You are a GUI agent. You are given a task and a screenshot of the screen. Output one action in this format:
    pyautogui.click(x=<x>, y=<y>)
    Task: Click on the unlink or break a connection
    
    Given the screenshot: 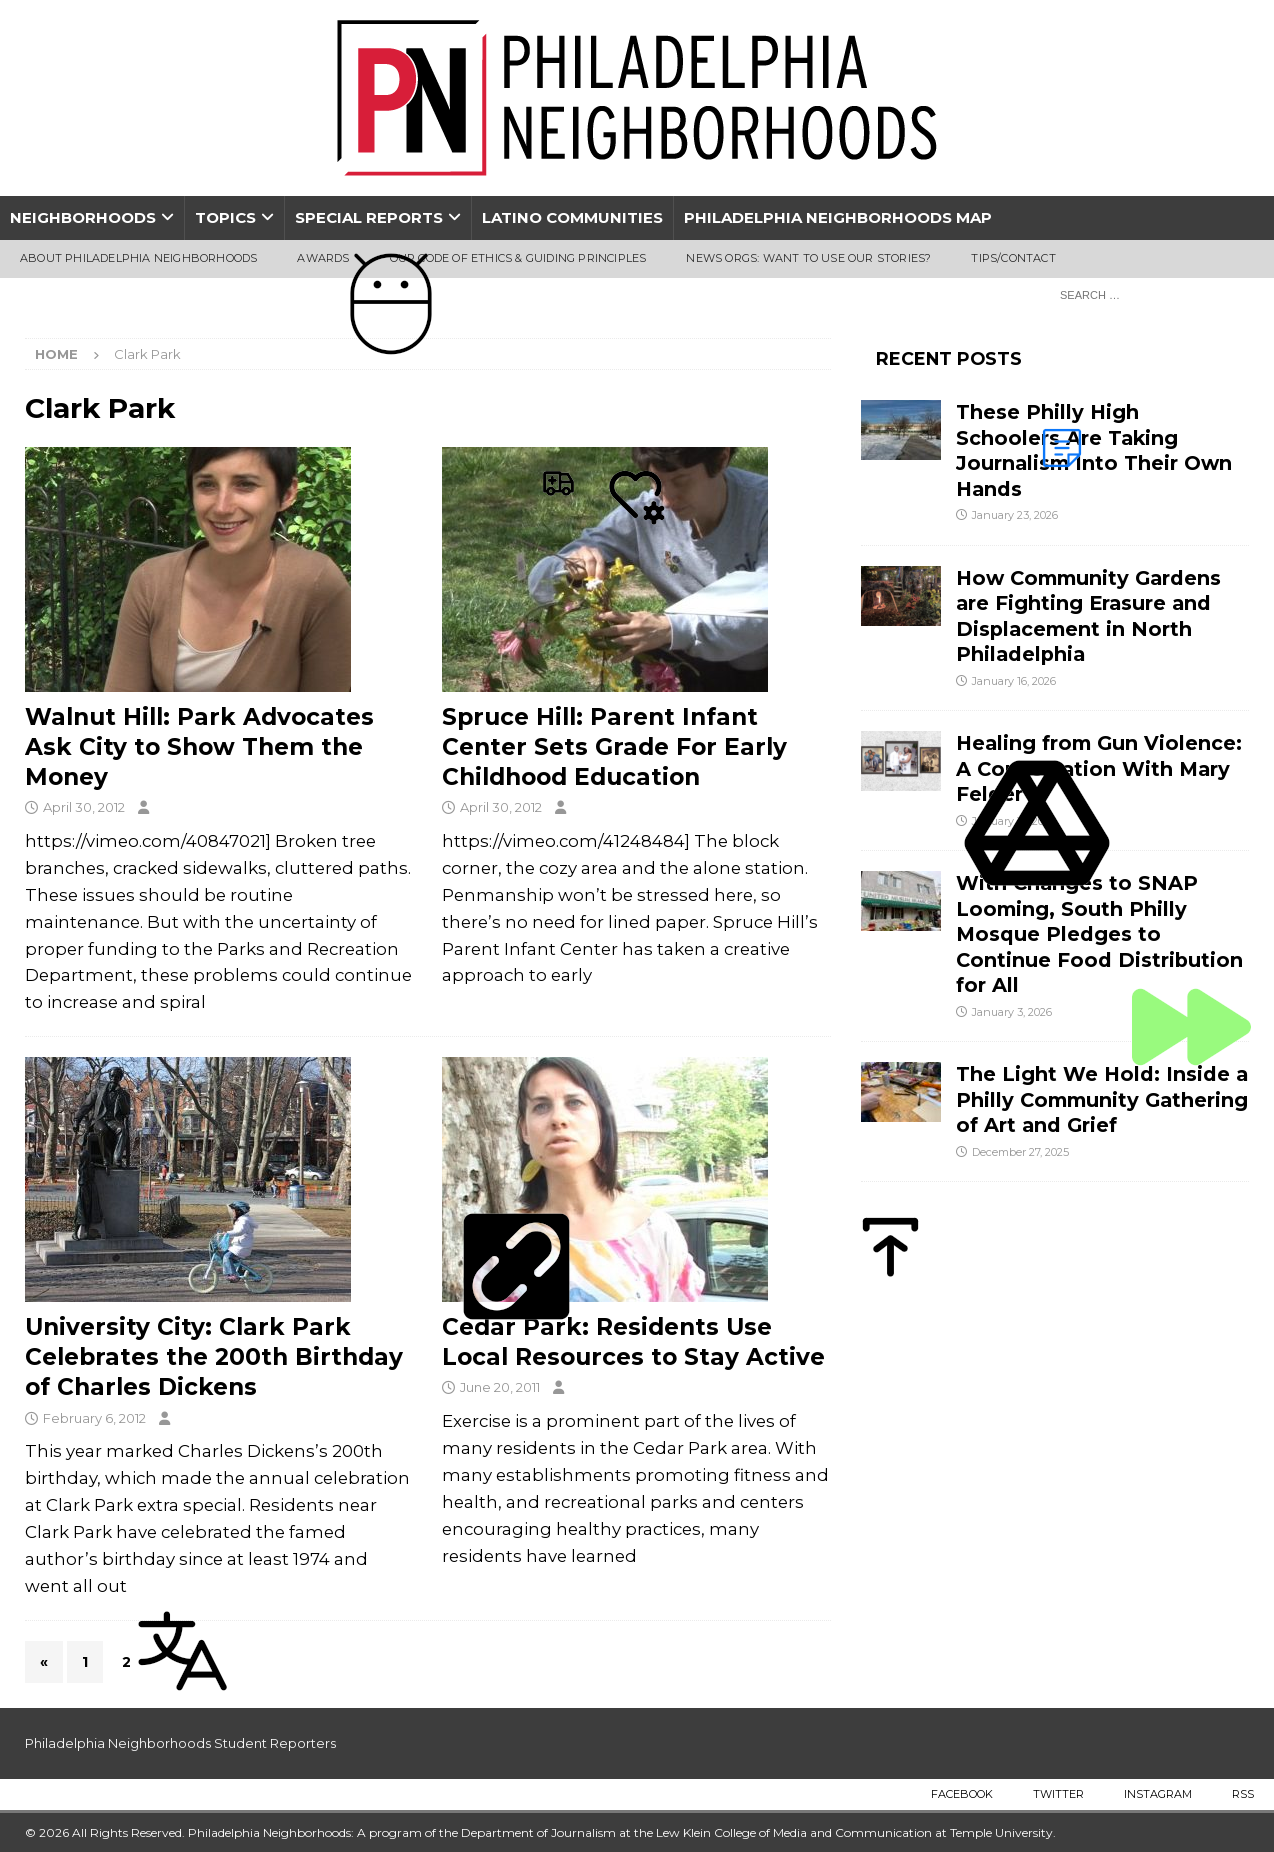 What is the action you would take?
    pyautogui.click(x=516, y=1266)
    